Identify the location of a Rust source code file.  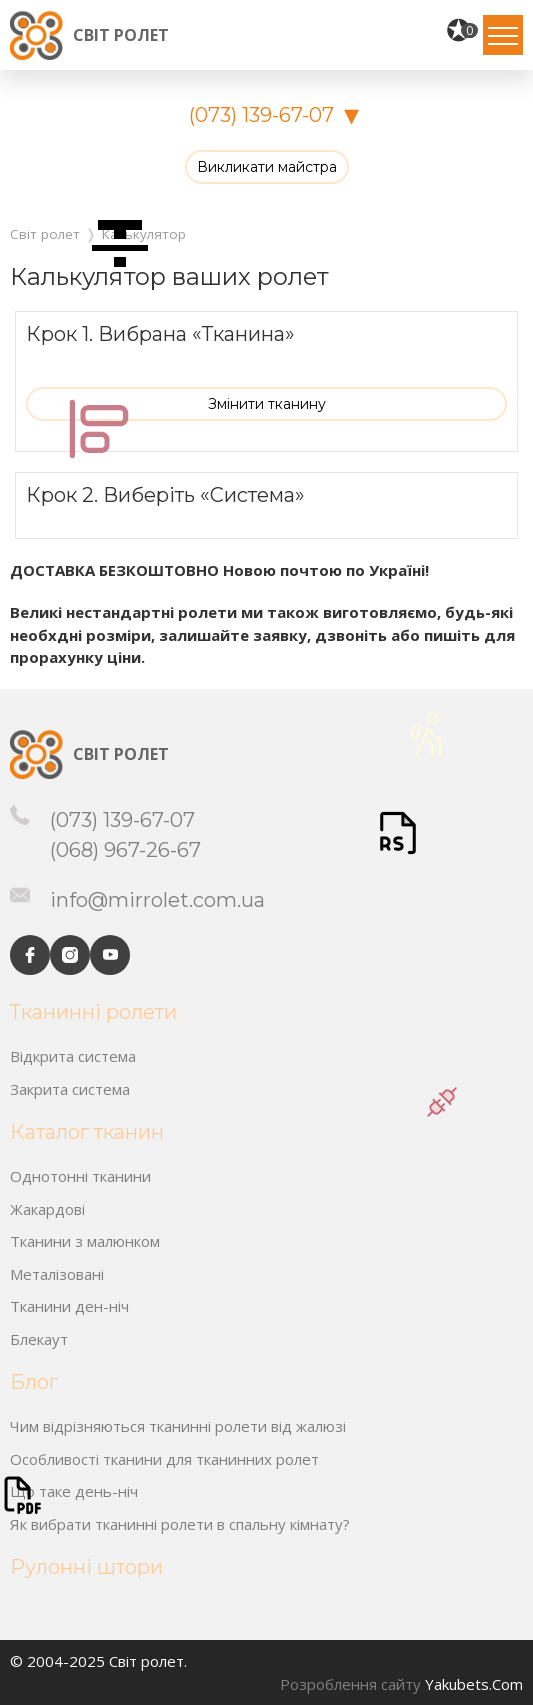
(398, 833).